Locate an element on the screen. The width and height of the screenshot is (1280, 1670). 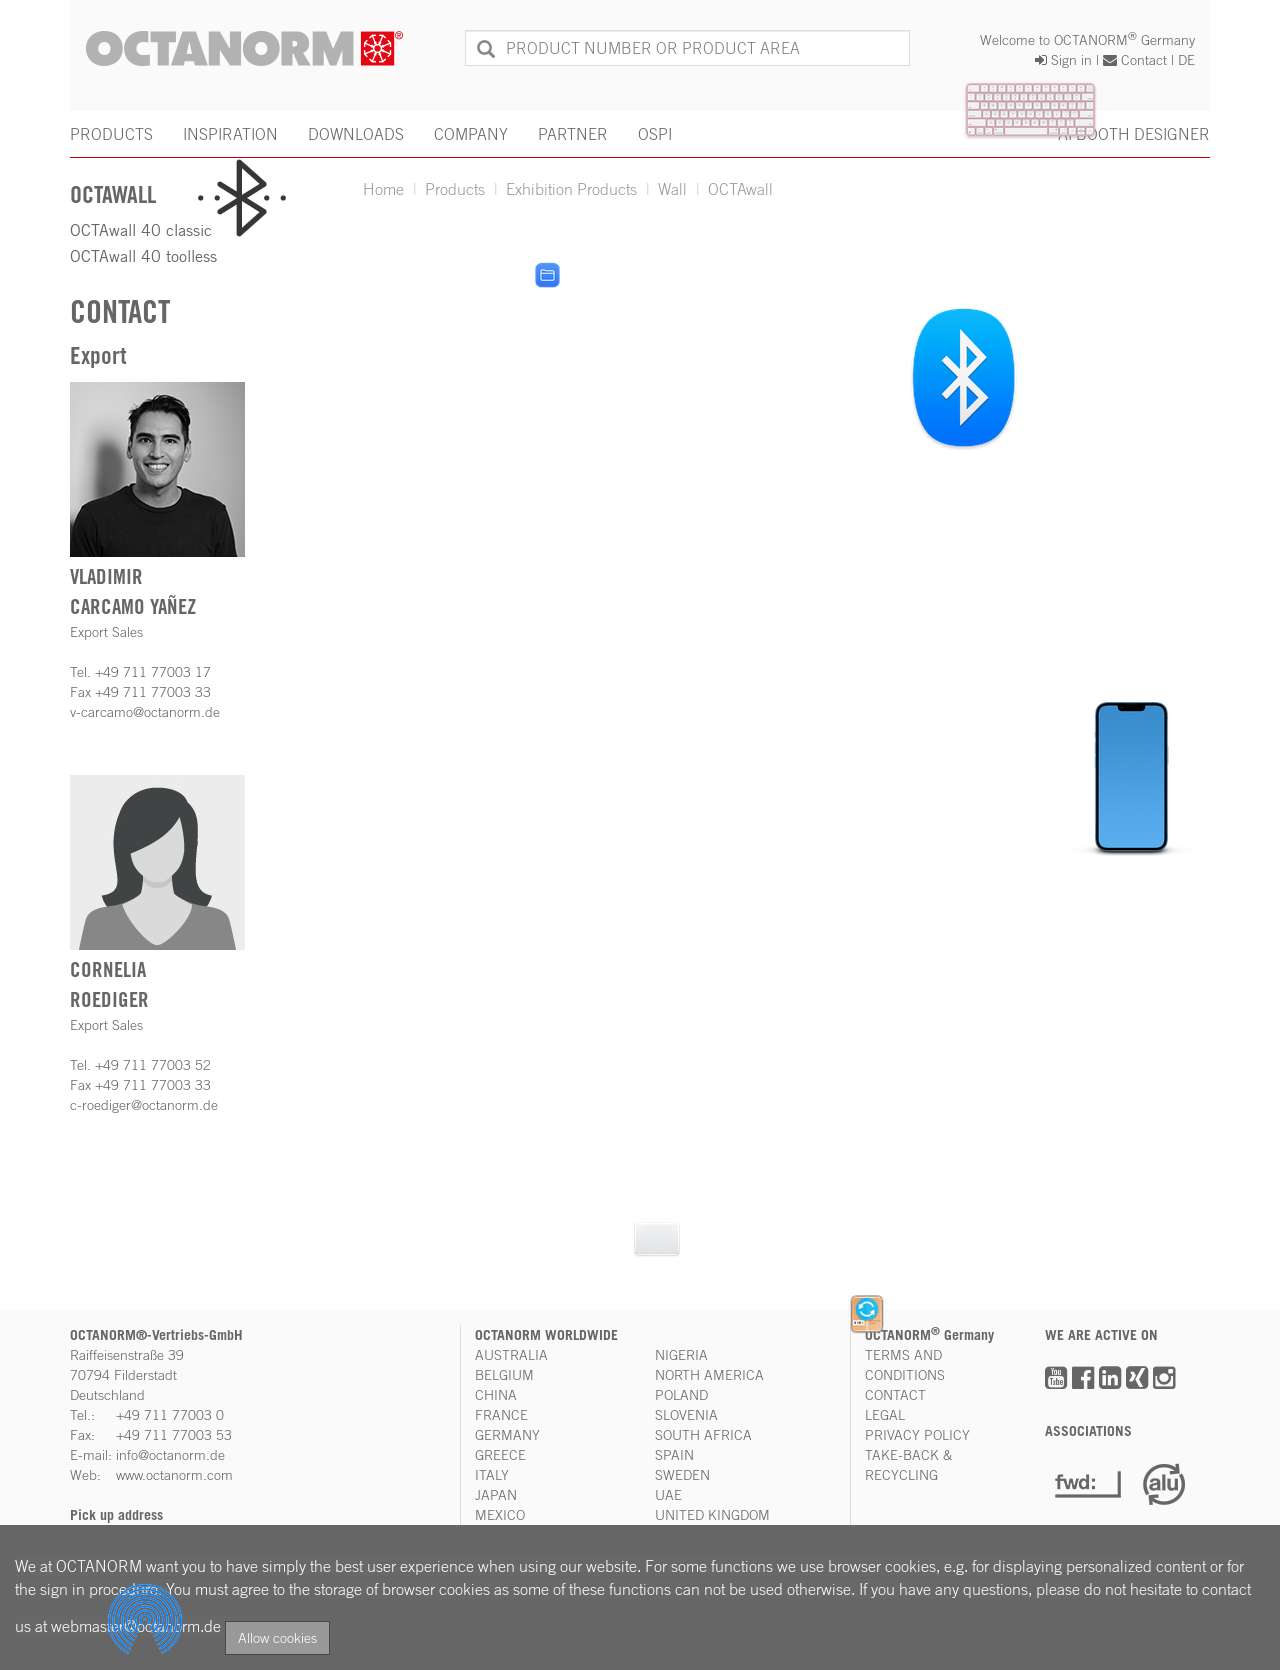
connect a bluetooth keyboard is located at coordinates (1030, 109).